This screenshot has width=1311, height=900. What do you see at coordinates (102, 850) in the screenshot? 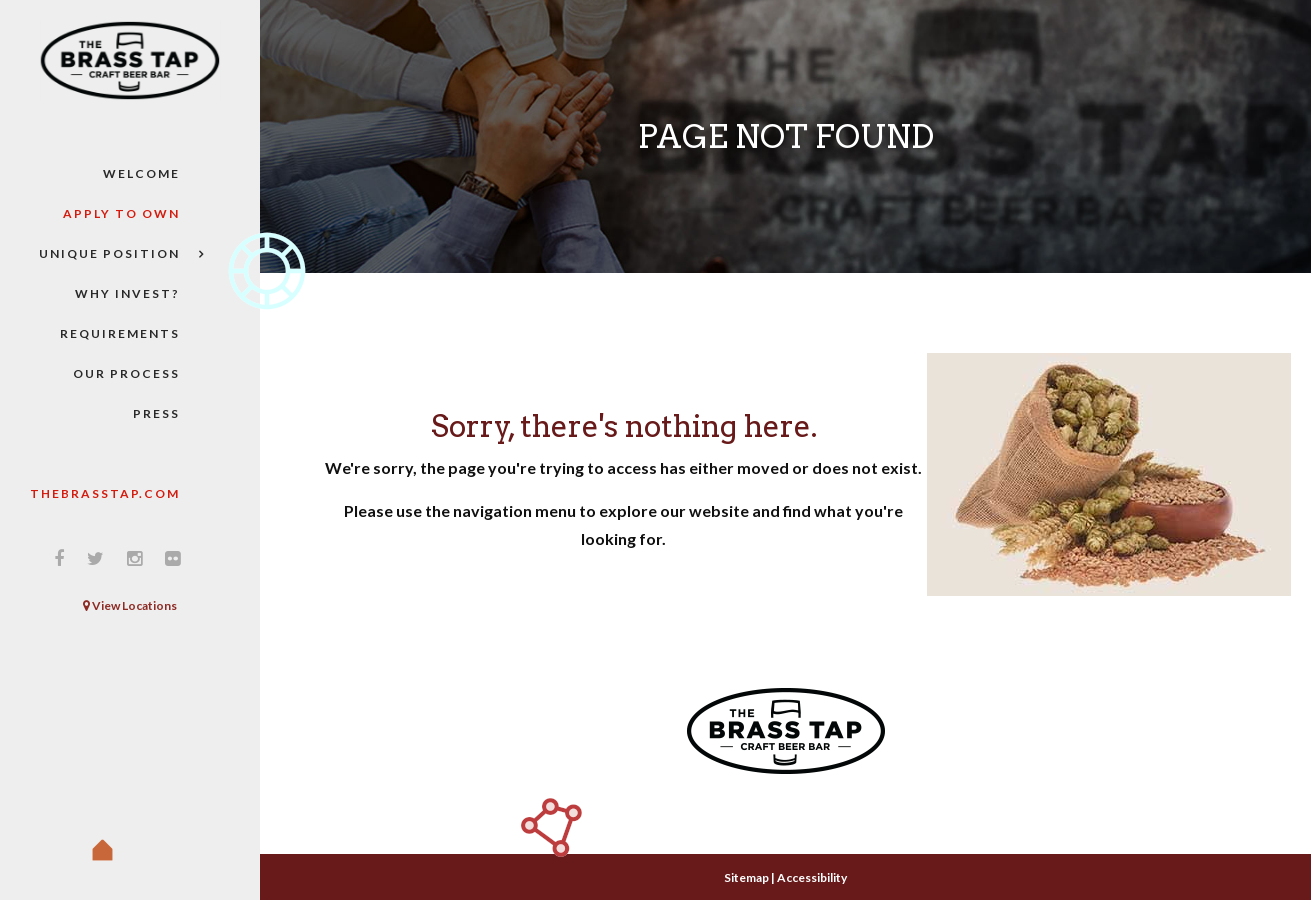
I see `navigate to home screen` at bounding box center [102, 850].